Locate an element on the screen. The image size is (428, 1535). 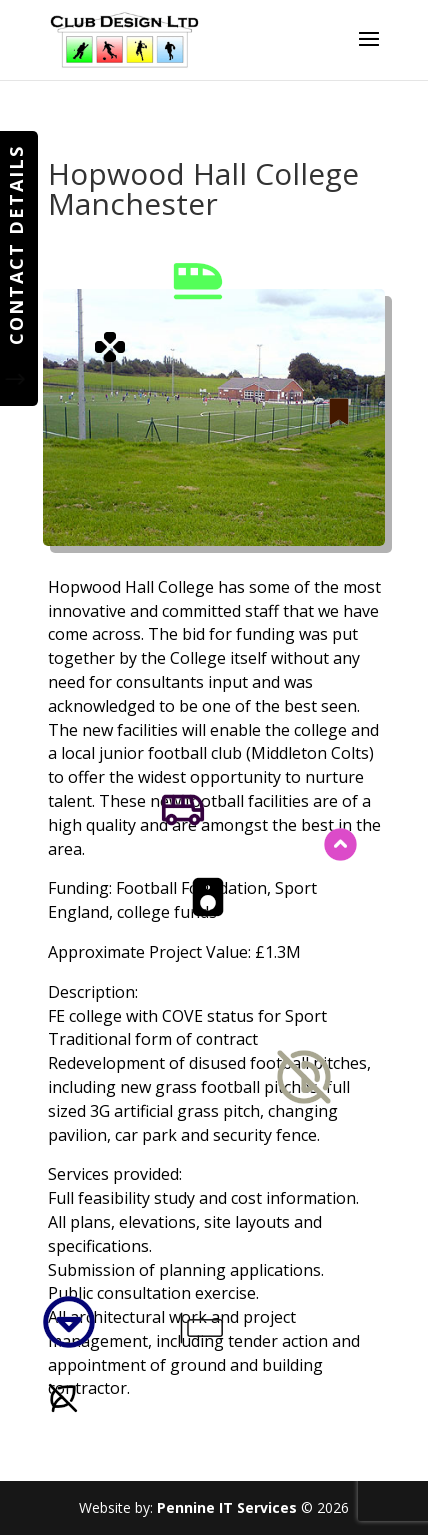
adjust speaker or audio output settings is located at coordinates (208, 897).